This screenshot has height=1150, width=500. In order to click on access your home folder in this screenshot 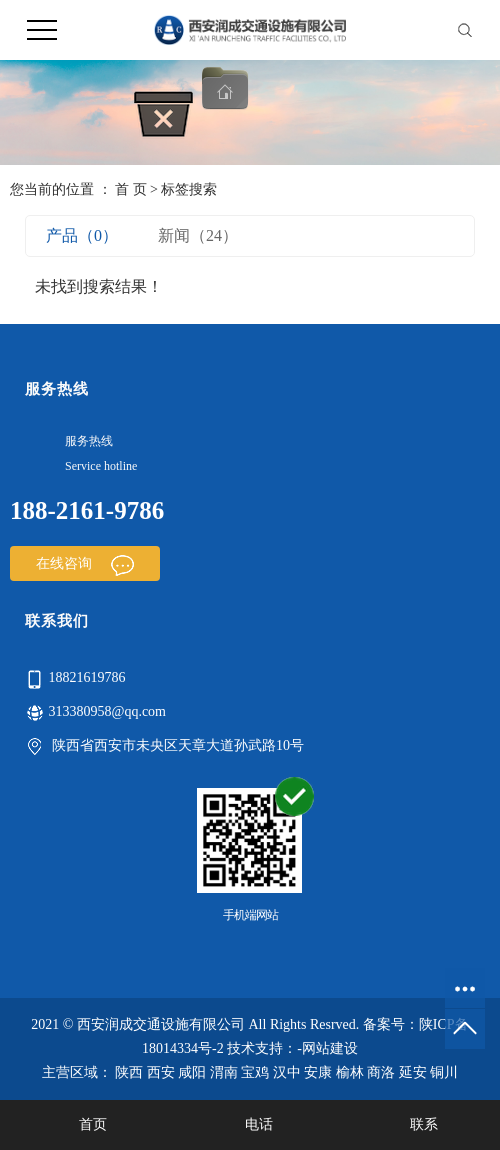, I will do `click(225, 88)`.